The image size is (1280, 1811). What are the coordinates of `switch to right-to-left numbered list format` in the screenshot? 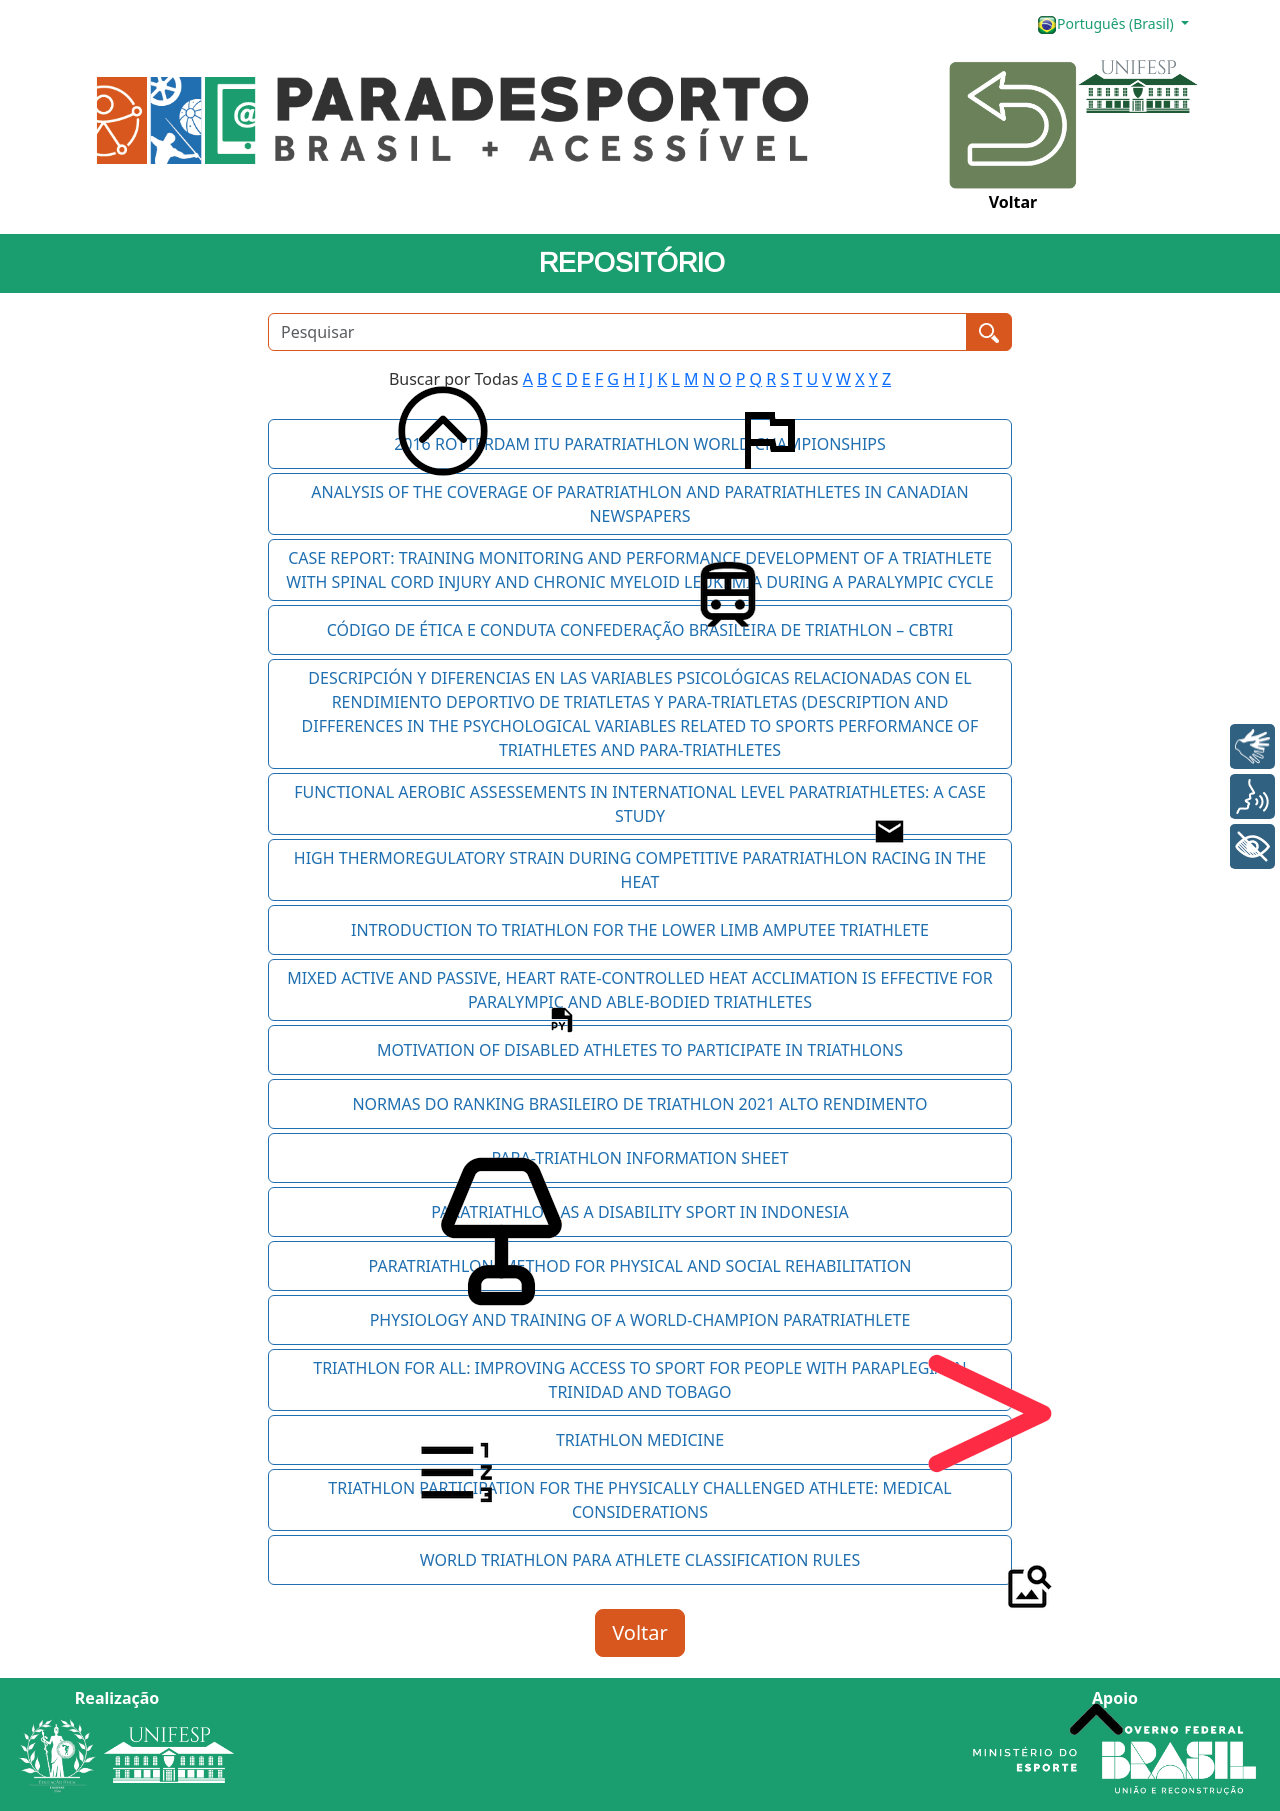 It's located at (458, 1472).